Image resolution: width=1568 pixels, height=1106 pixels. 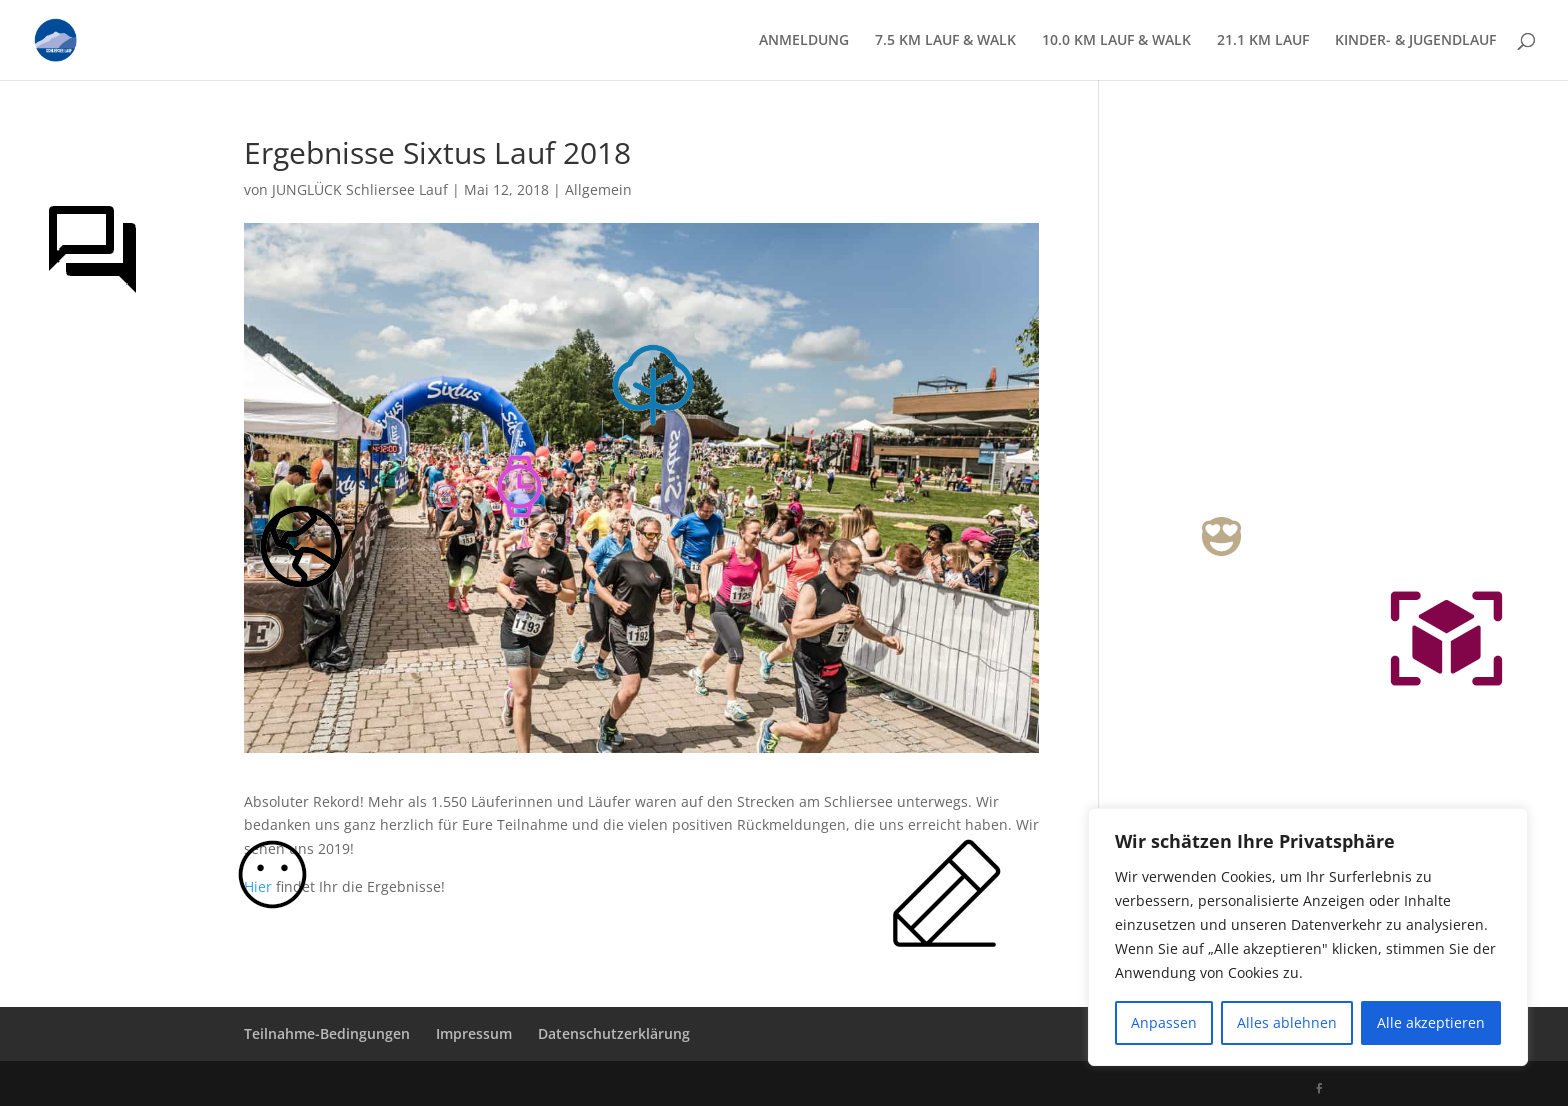 I want to click on scroll to top of page, so click(x=446, y=498).